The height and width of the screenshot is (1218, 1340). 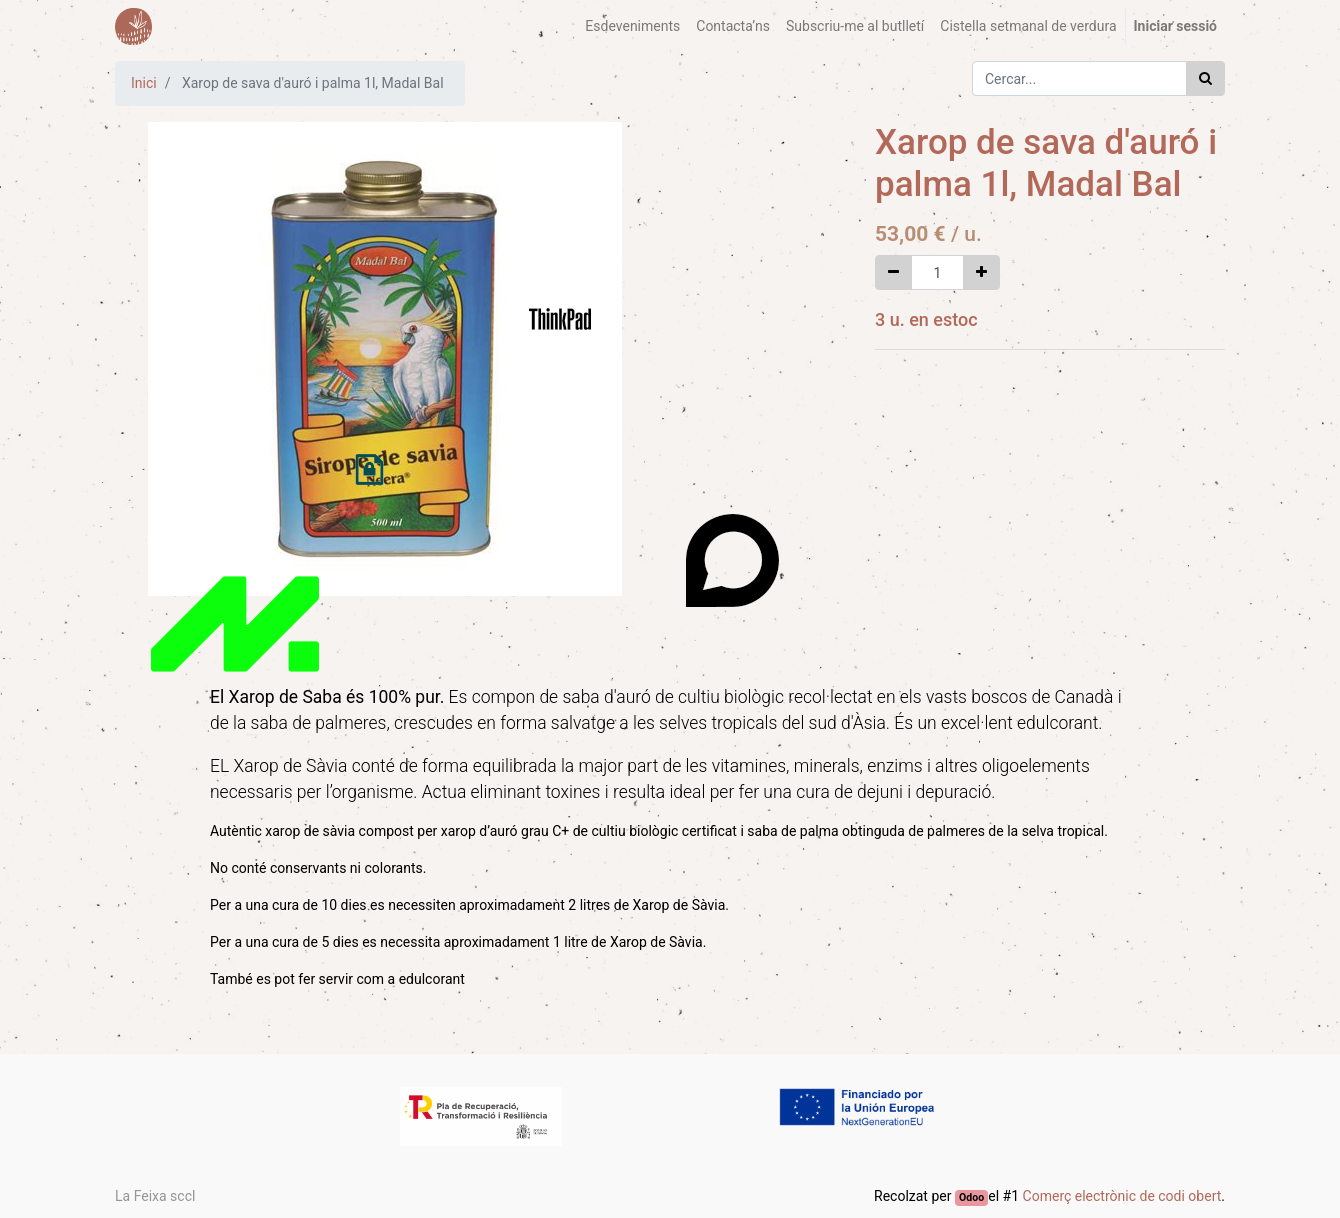 I want to click on open Discourse community forum, so click(x=732, y=560).